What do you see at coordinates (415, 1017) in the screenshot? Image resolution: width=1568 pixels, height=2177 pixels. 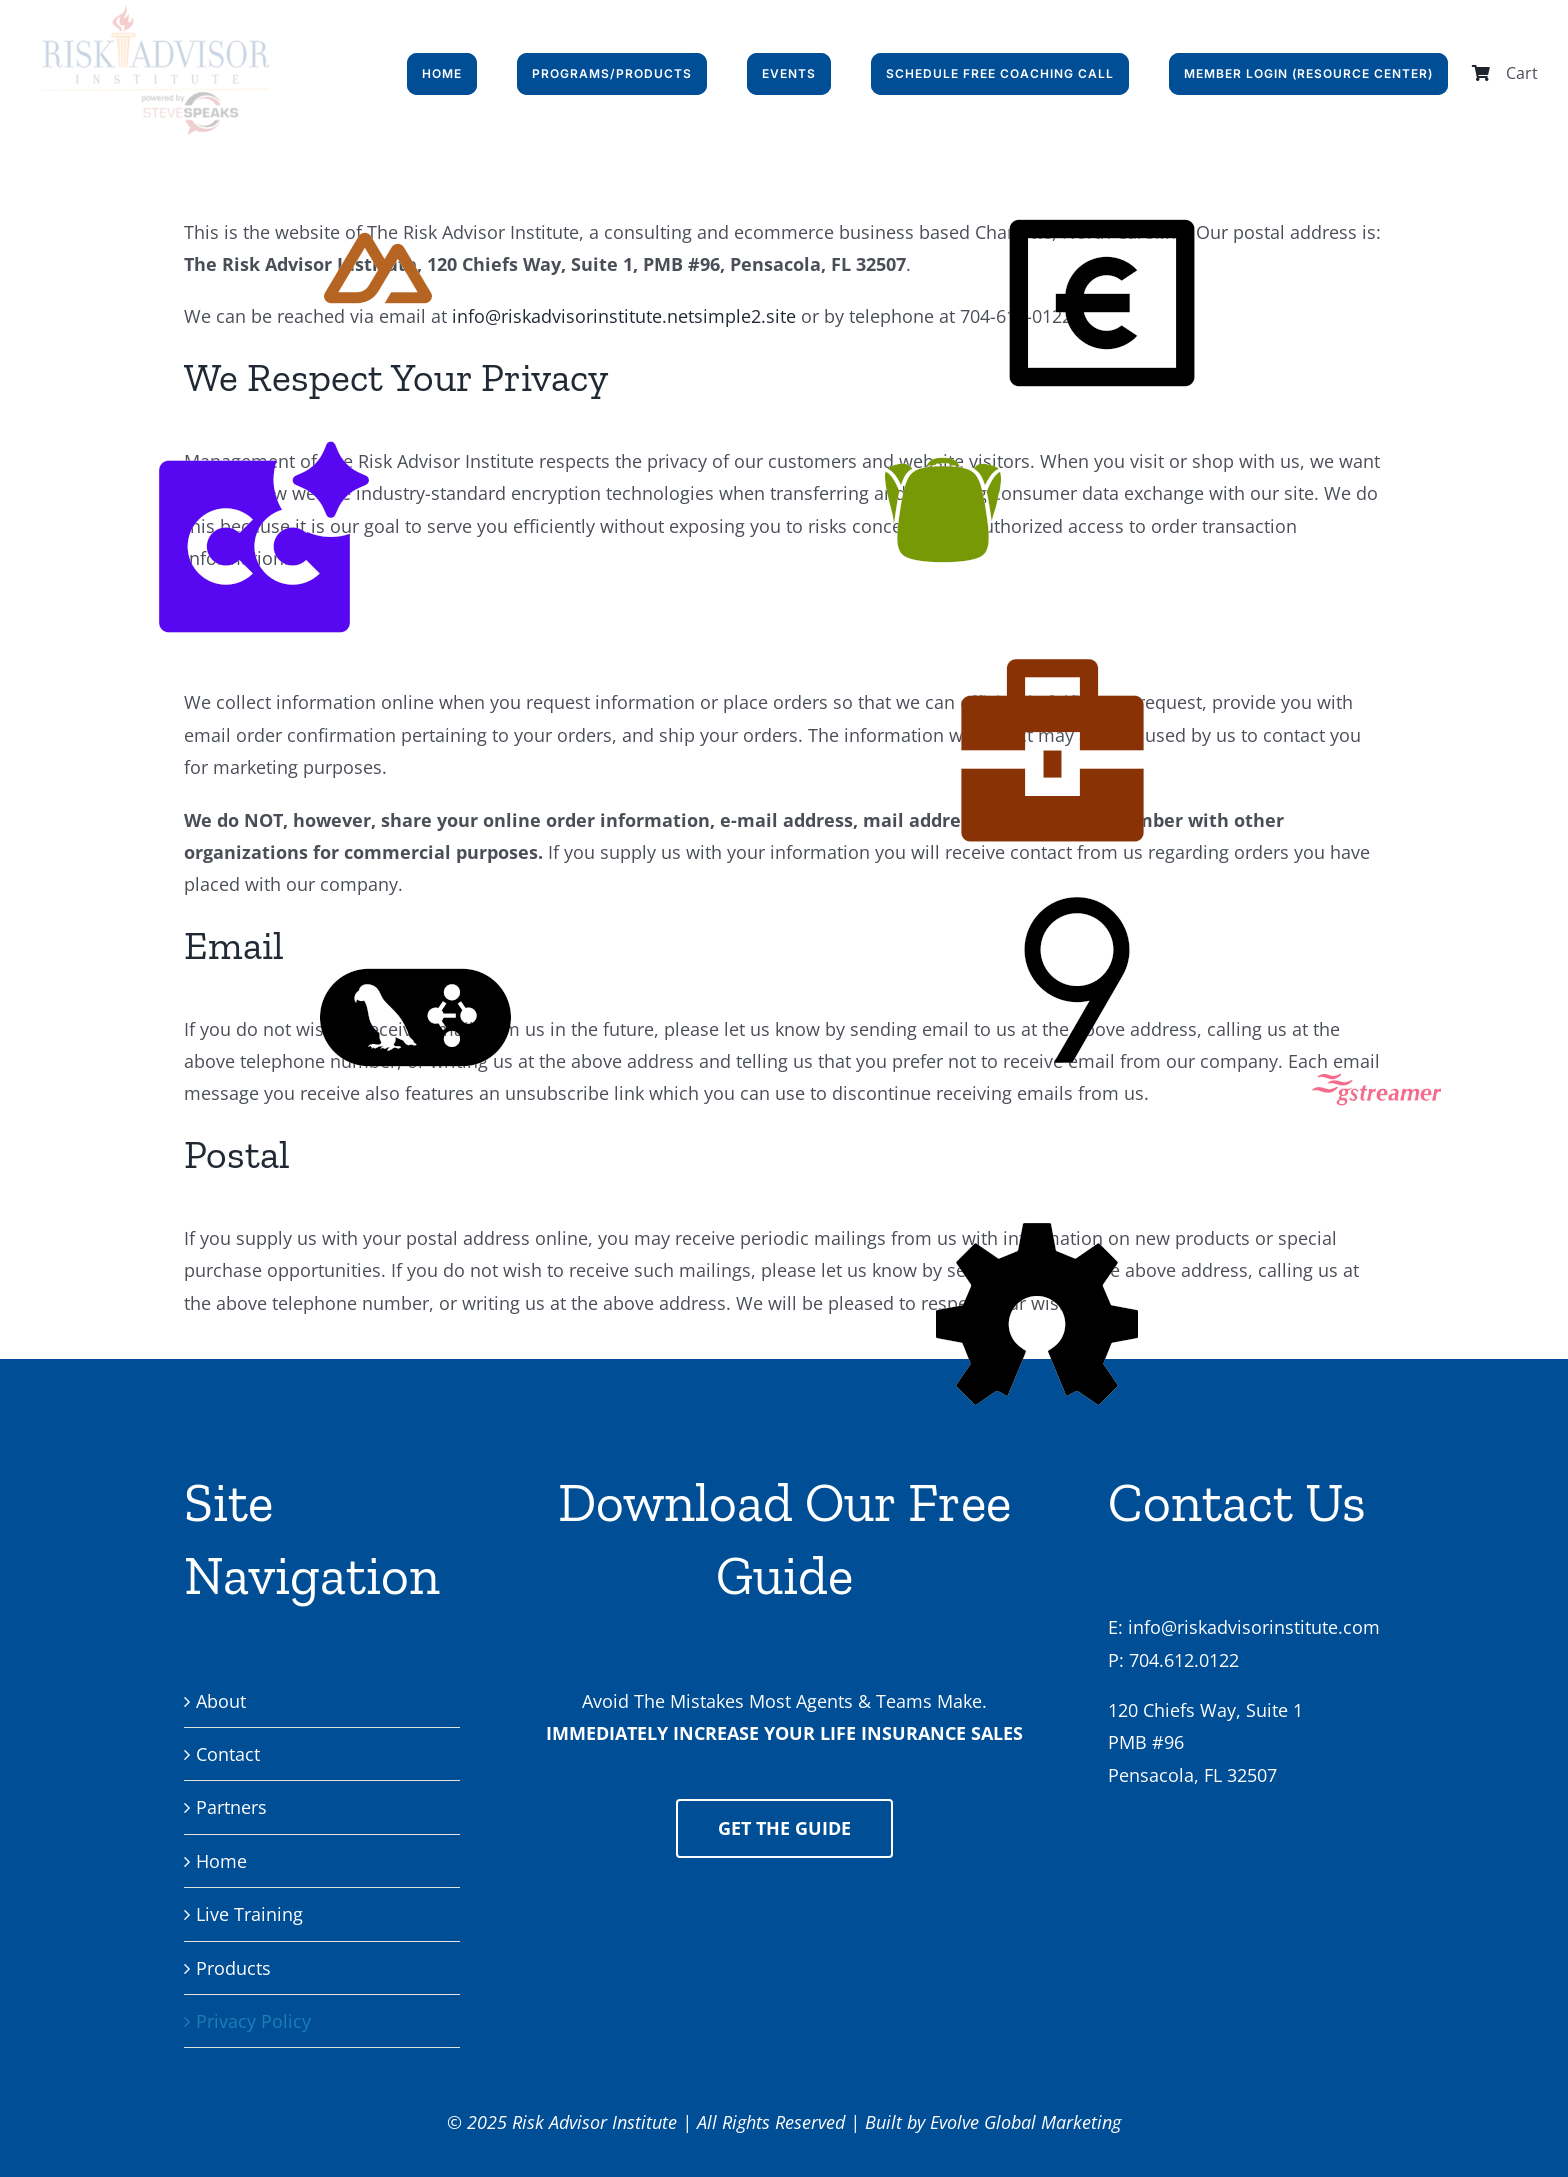 I see `LangGraph platform or integration` at bounding box center [415, 1017].